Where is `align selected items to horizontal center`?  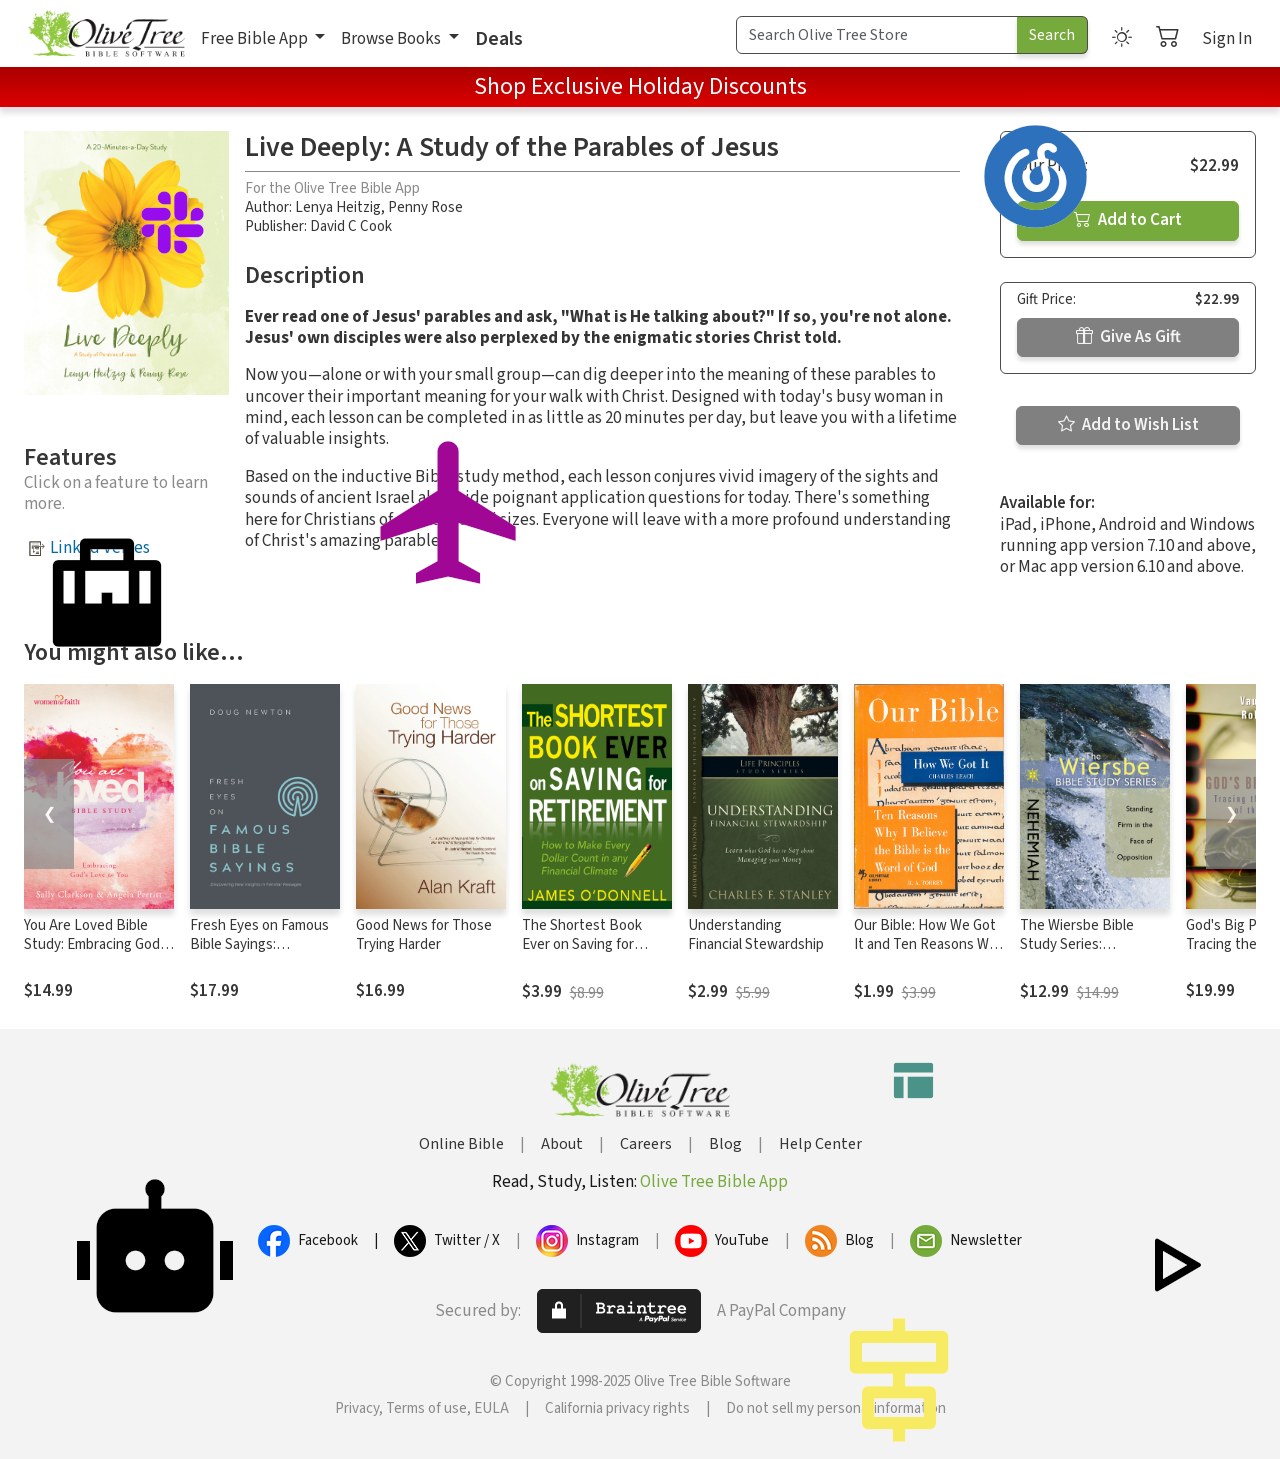 align selected items to horizontal center is located at coordinates (899, 1380).